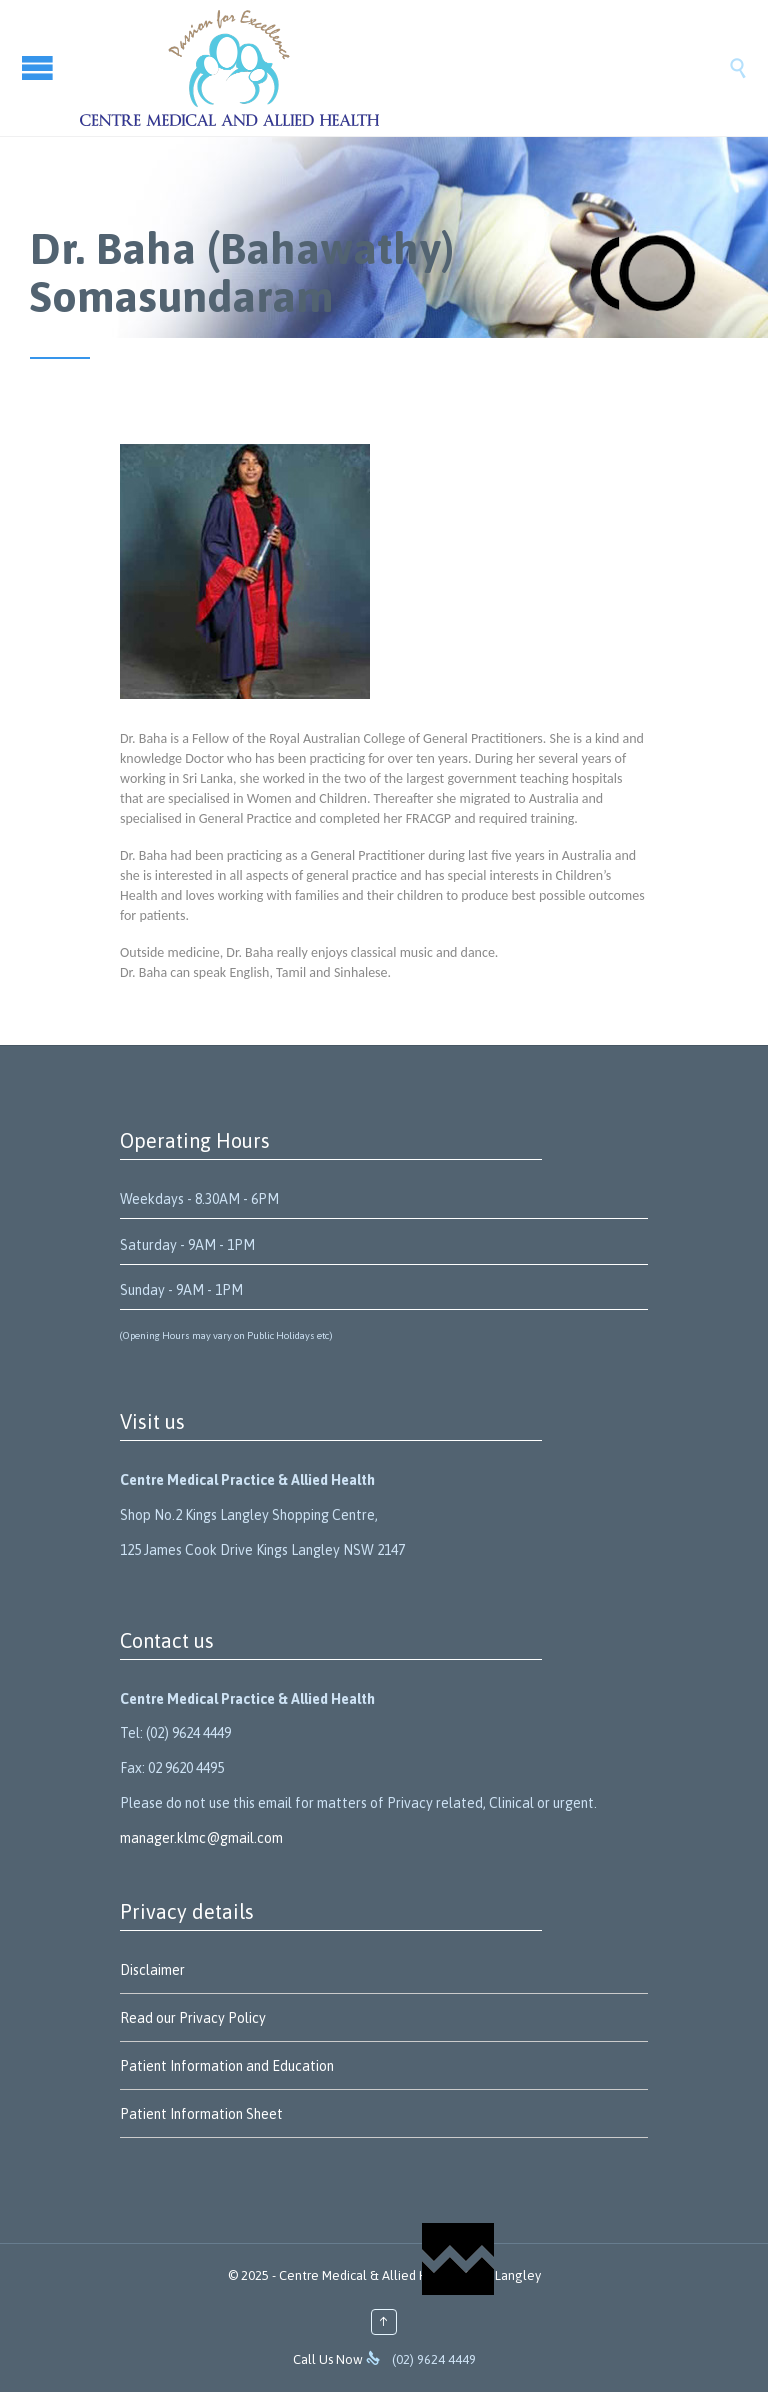  What do you see at coordinates (643, 273) in the screenshot?
I see `access toll or payment information` at bounding box center [643, 273].